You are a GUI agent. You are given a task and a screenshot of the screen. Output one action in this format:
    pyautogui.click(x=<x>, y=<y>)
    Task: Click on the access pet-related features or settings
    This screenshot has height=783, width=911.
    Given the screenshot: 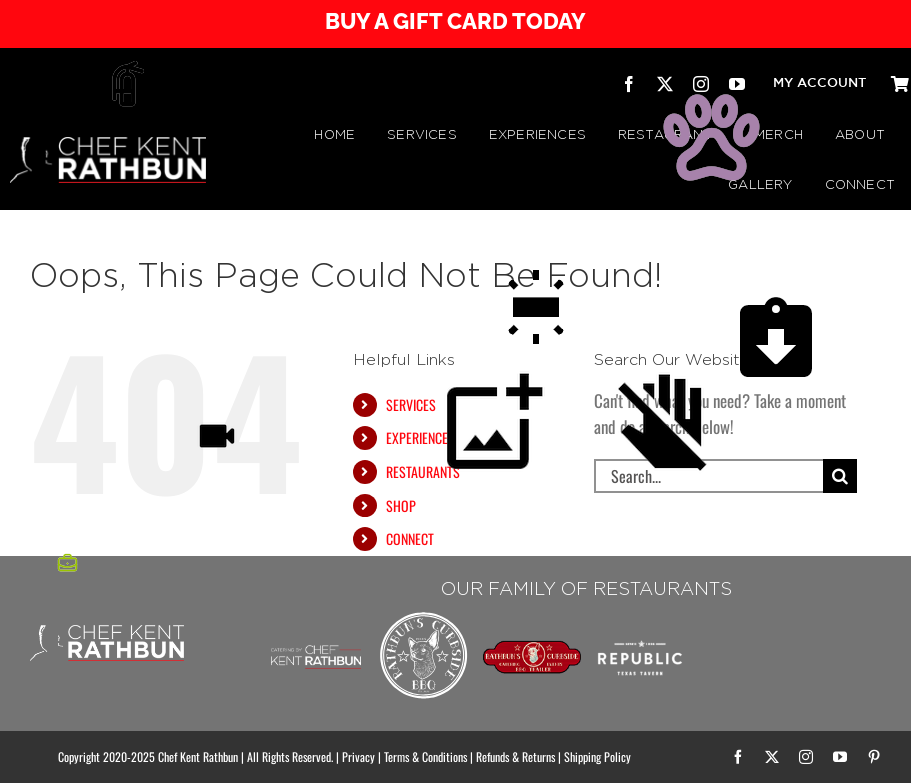 What is the action you would take?
    pyautogui.click(x=711, y=137)
    